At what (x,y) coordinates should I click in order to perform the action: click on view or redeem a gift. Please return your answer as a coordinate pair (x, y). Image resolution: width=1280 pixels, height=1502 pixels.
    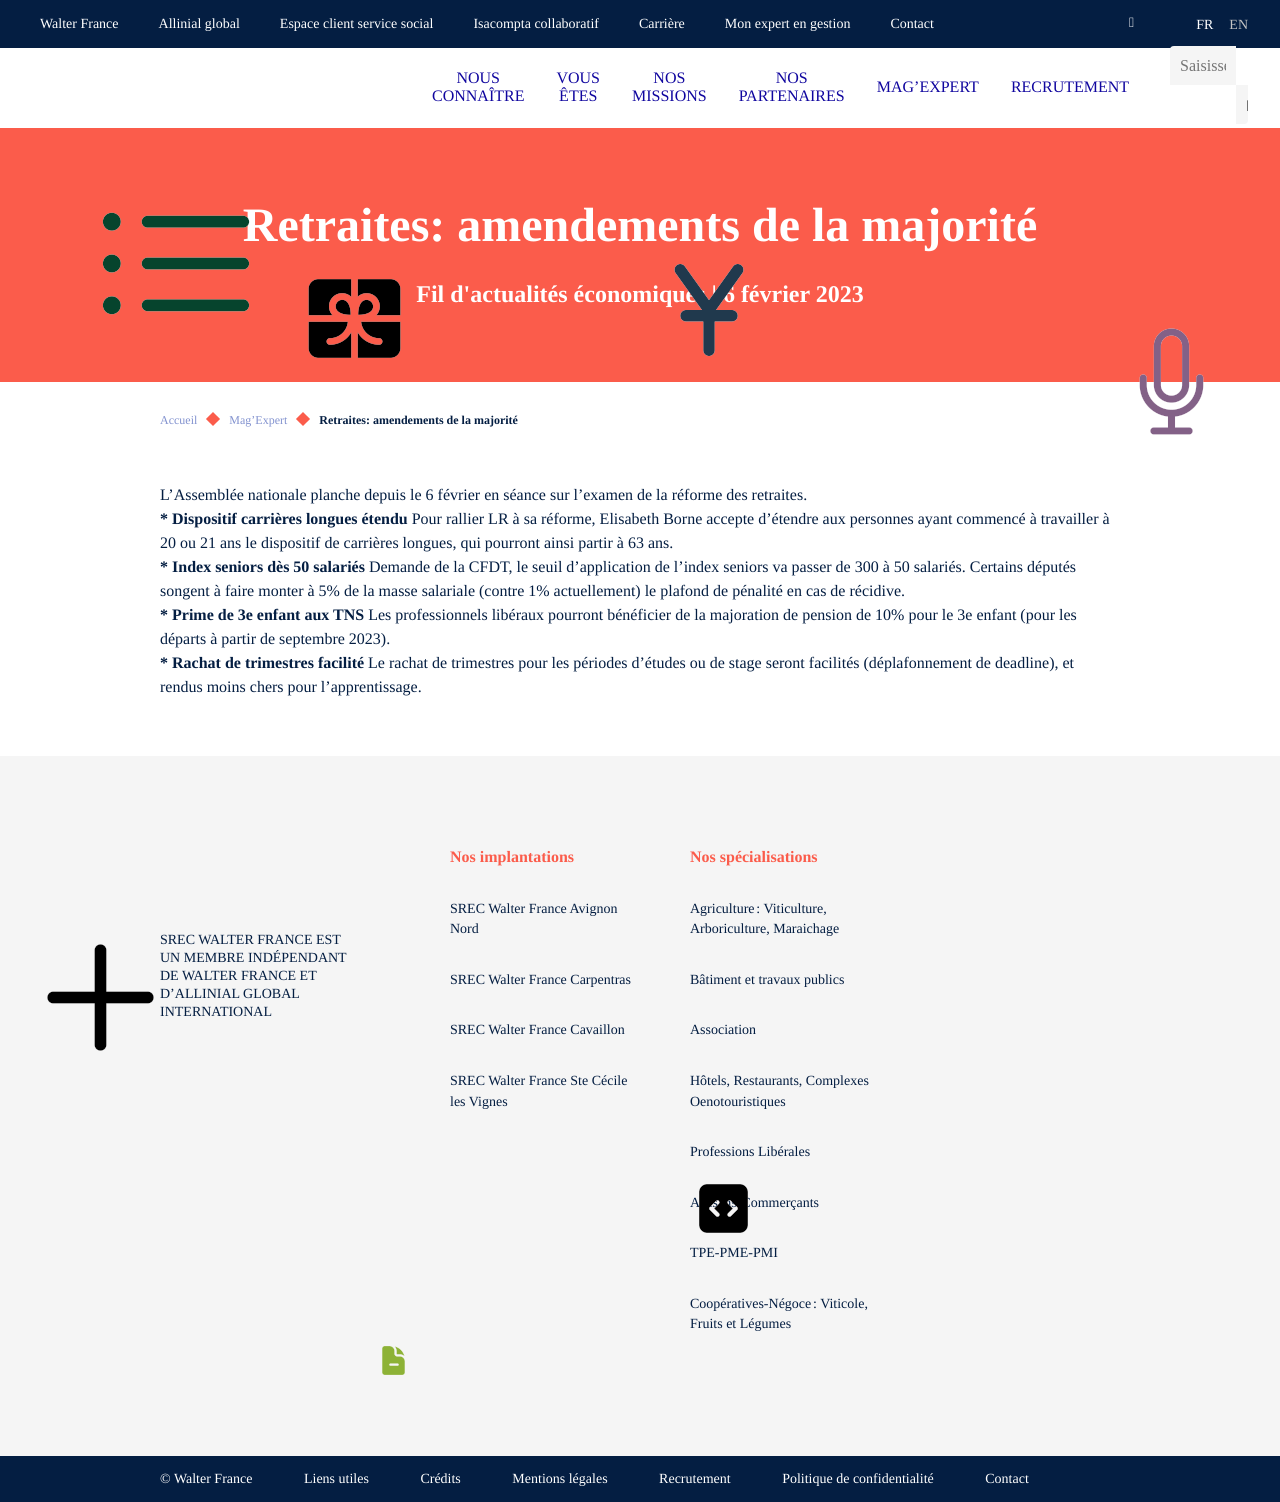
    Looking at the image, I should click on (354, 318).